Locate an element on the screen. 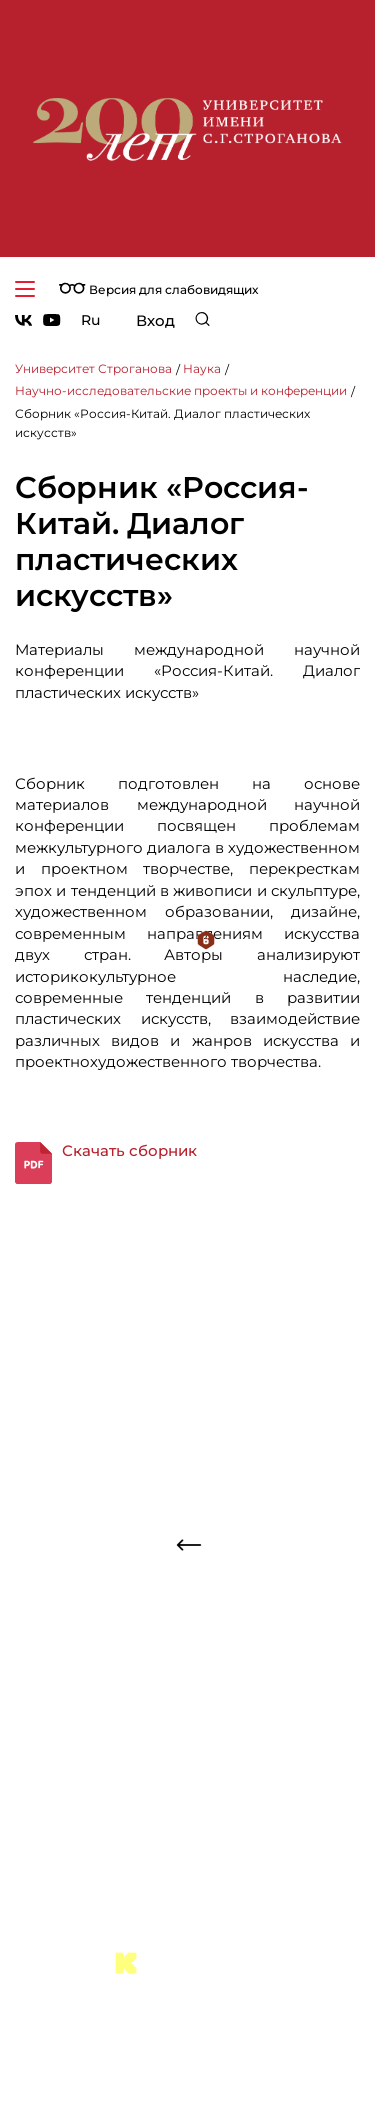 The height and width of the screenshot is (2115, 375). open the Kick streaming platform is located at coordinates (126, 1963).